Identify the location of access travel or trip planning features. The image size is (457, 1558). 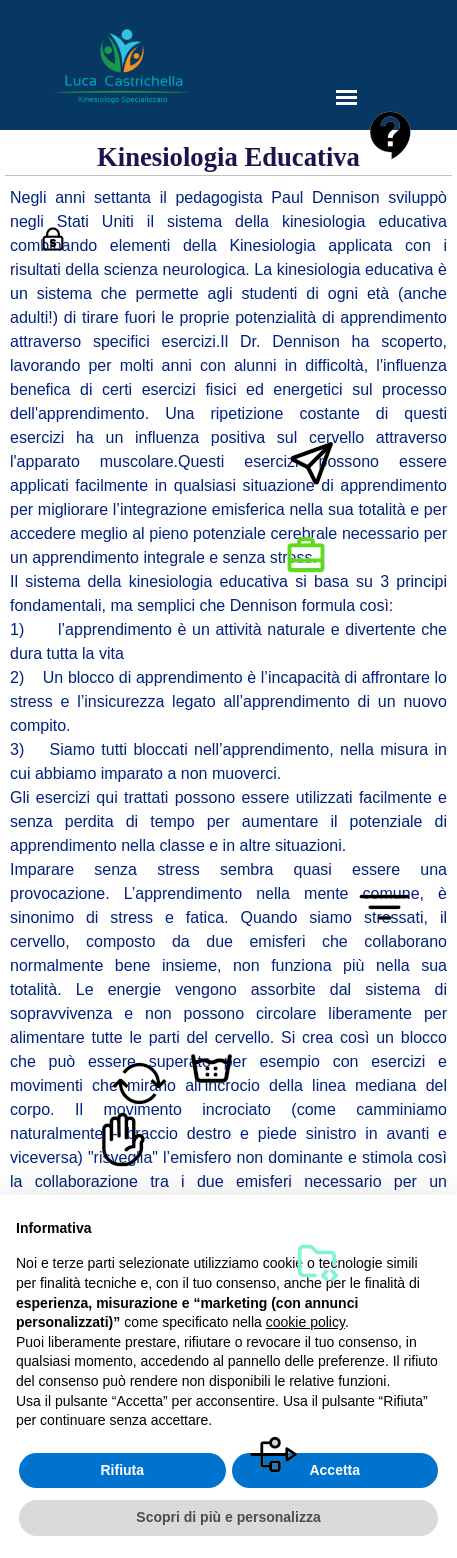
(306, 557).